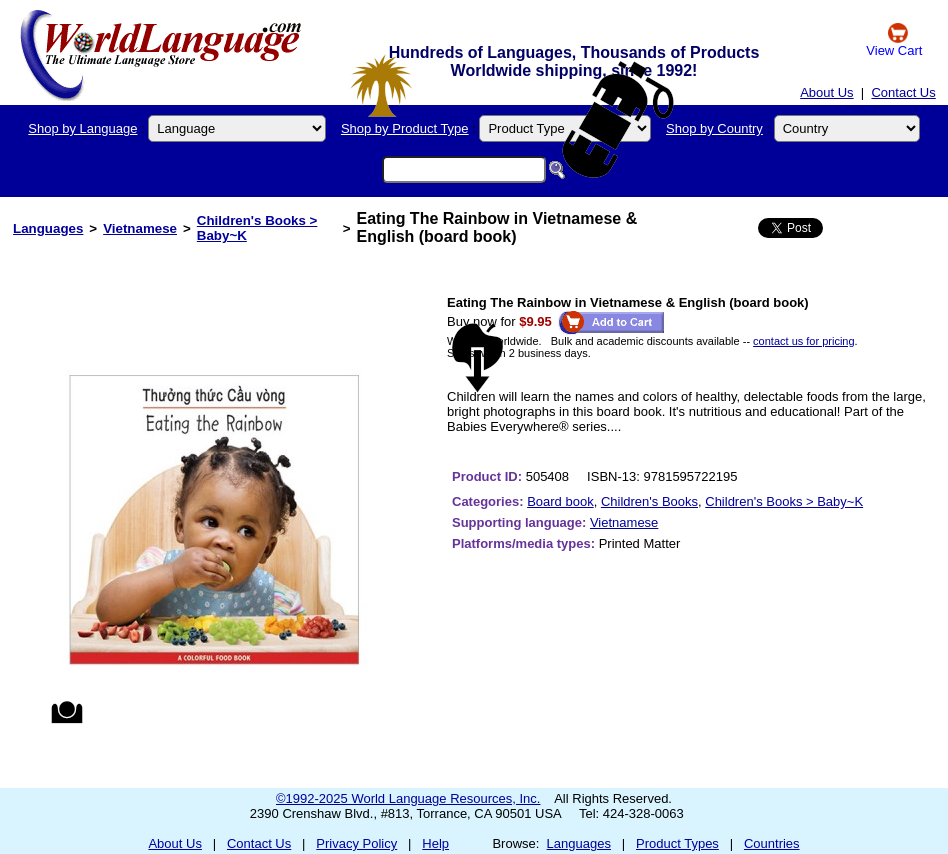 This screenshot has height=854, width=948. I want to click on select flash grenade weapon or equipment, so click(614, 118).